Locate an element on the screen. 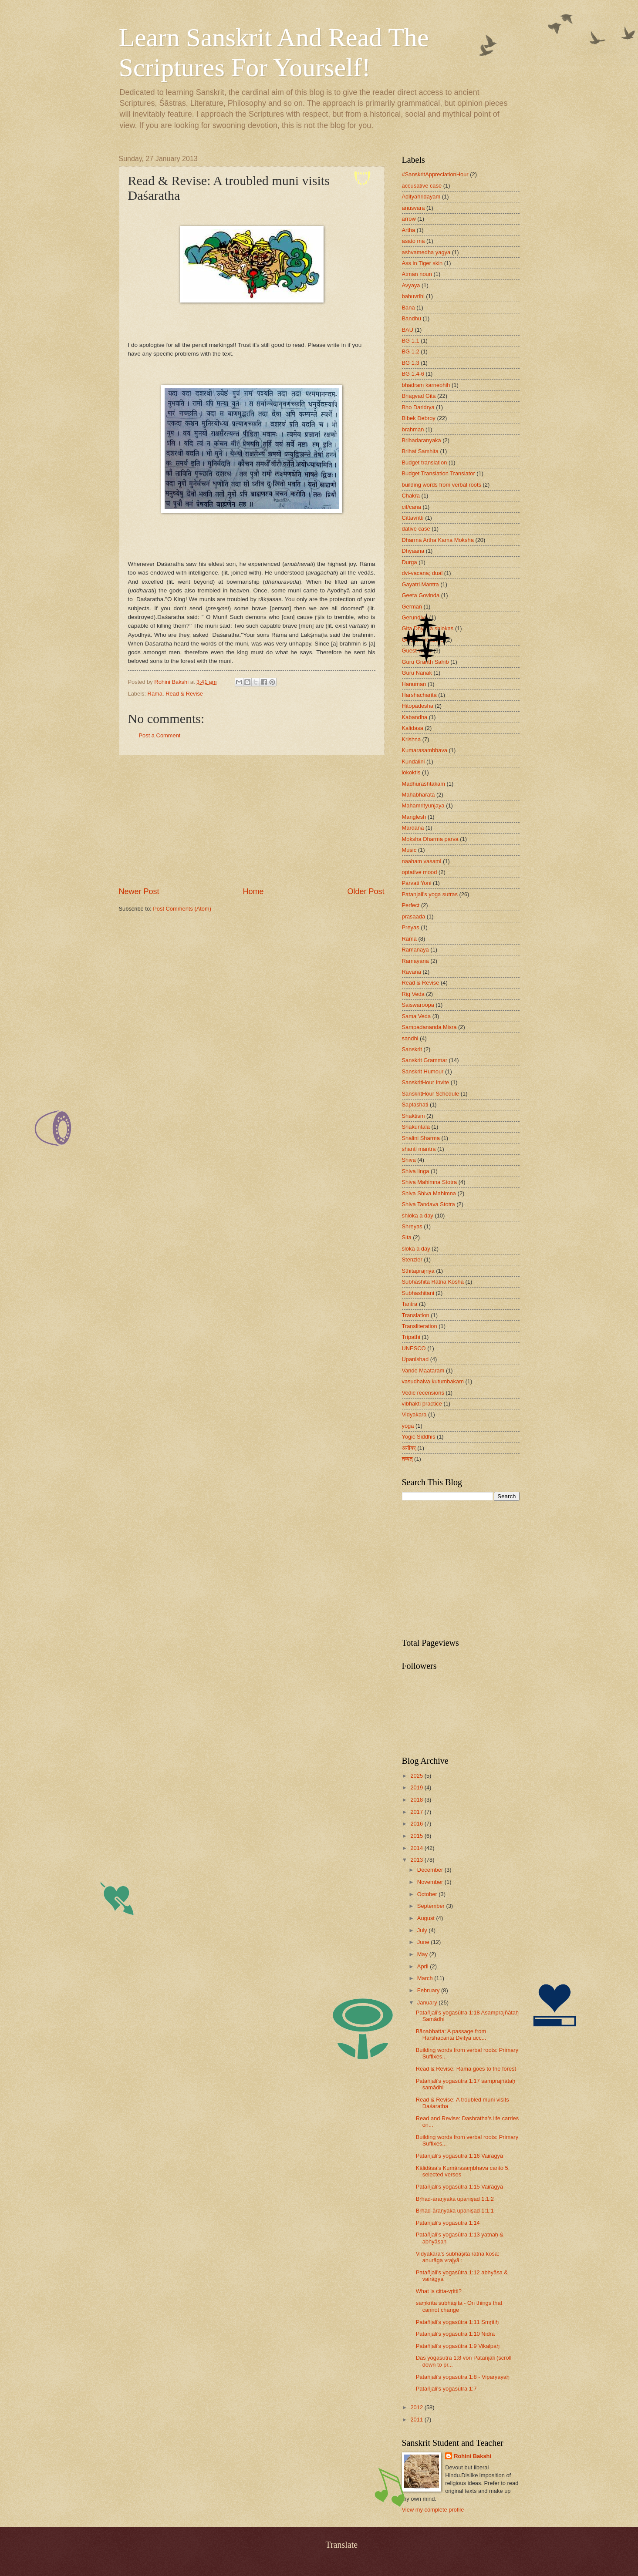 The height and width of the screenshot is (2576, 638). kiwi fruit item in a food or cooking game is located at coordinates (53, 1128).